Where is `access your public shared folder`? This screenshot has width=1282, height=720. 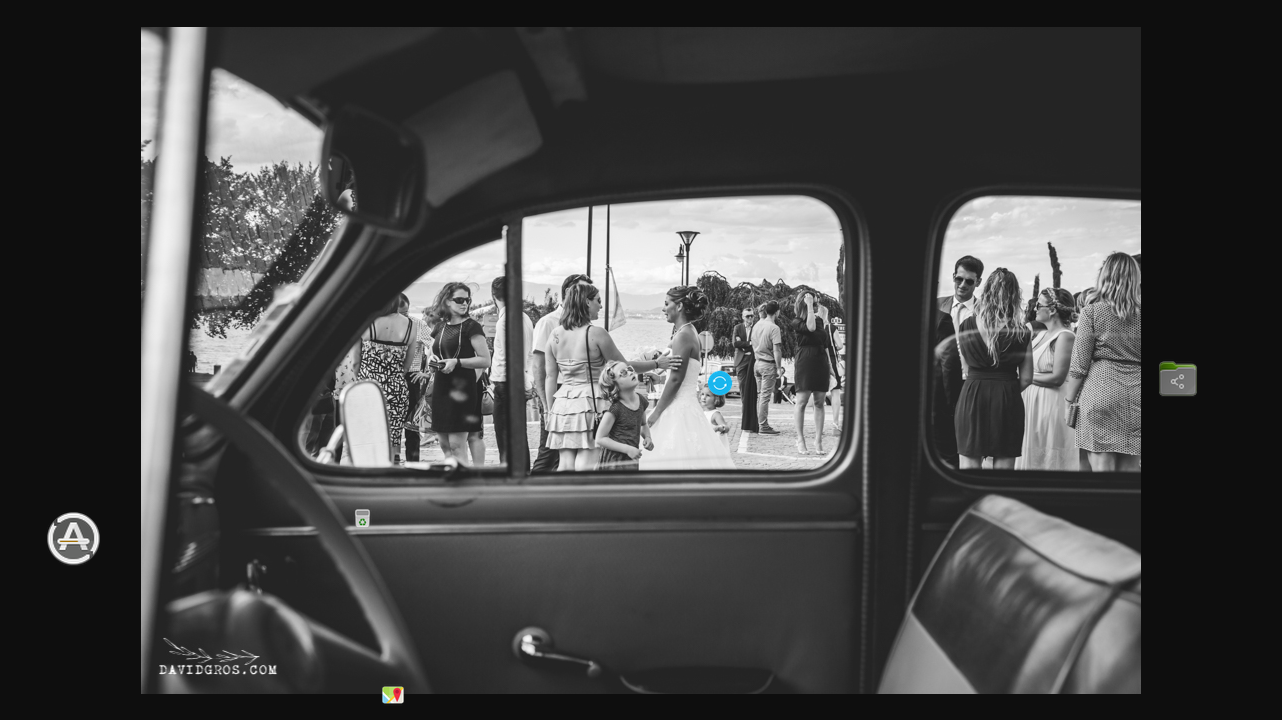 access your public shared folder is located at coordinates (1178, 378).